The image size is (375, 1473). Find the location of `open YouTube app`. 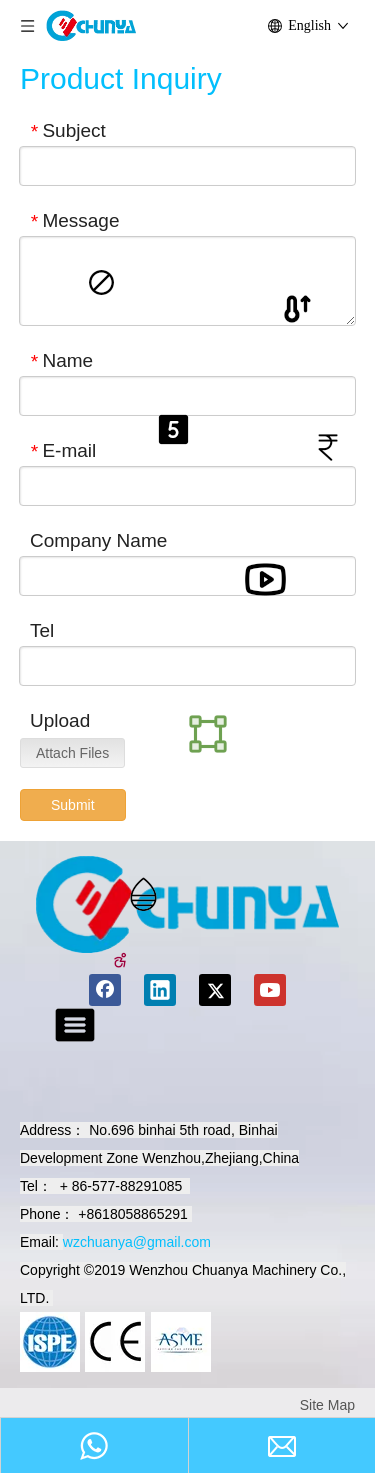

open YouTube app is located at coordinates (265, 579).